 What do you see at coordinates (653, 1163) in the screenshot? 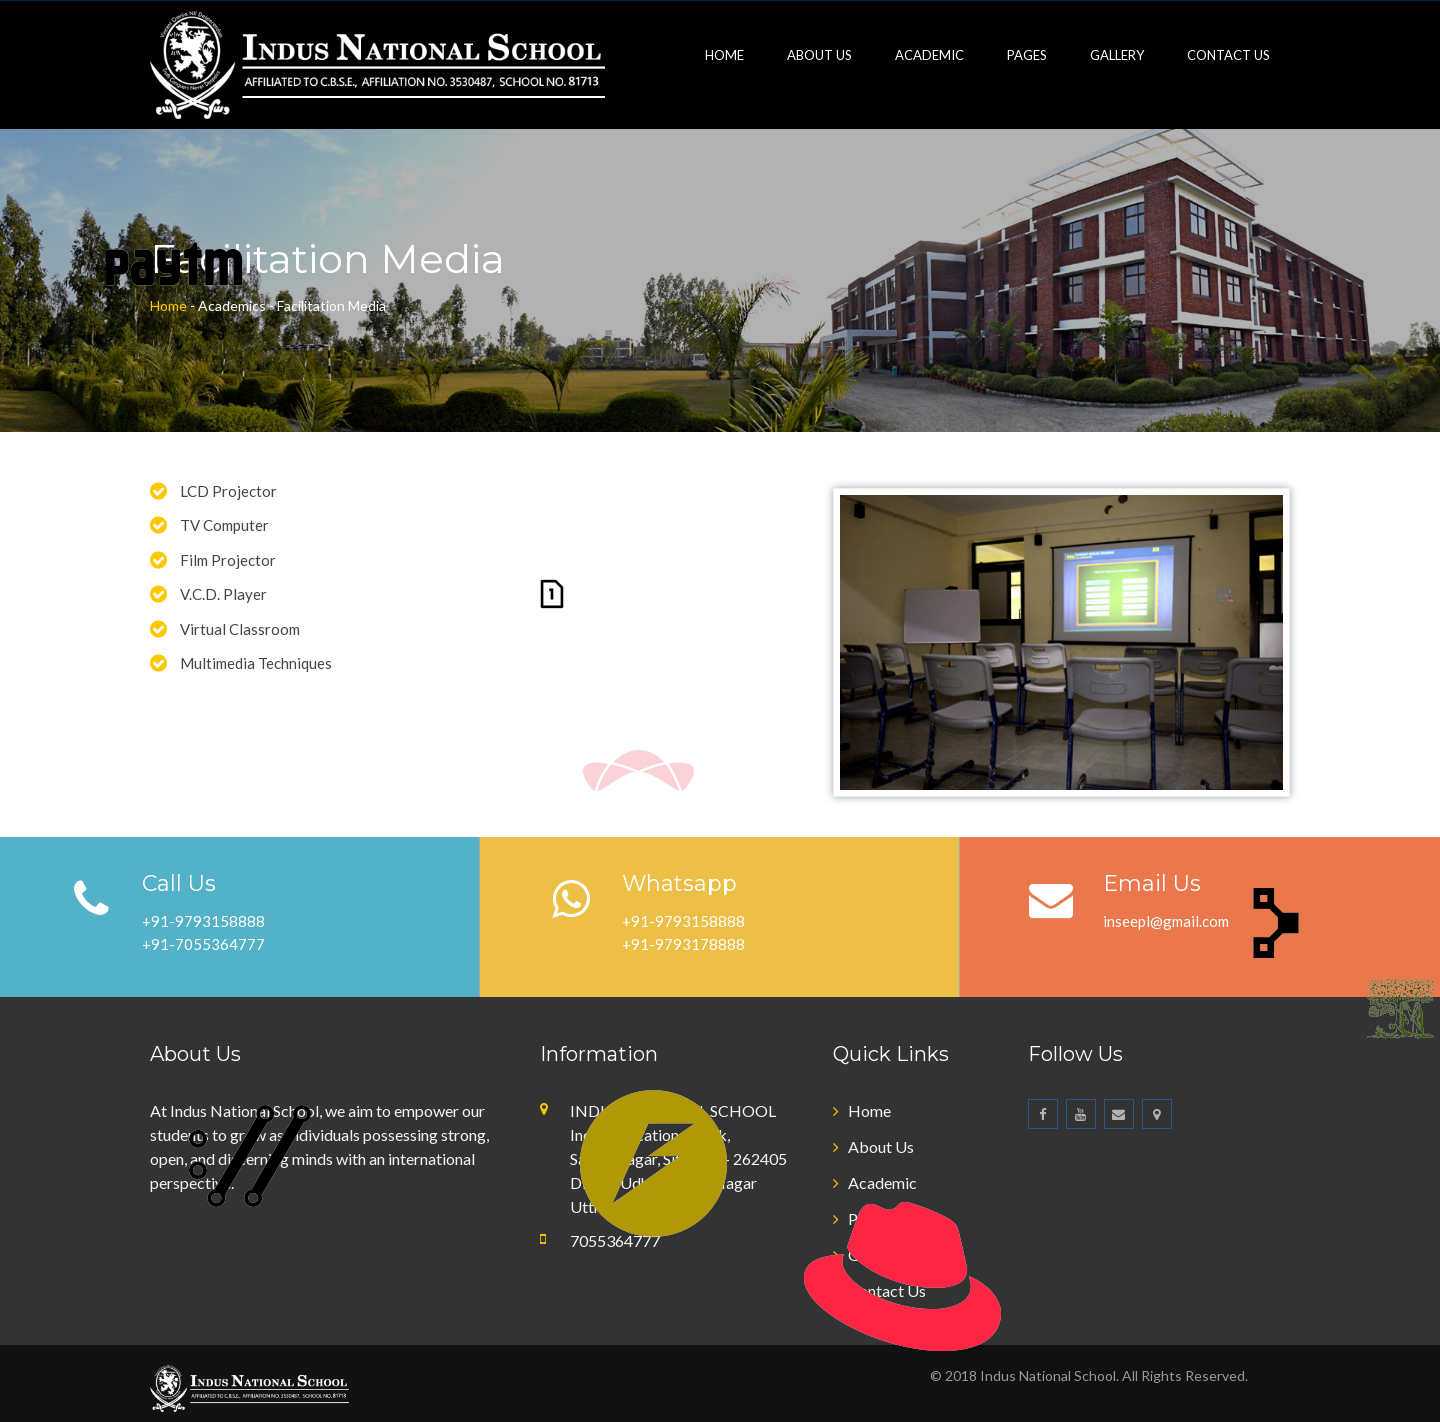
I see `FastAPI framework branding or integration` at bounding box center [653, 1163].